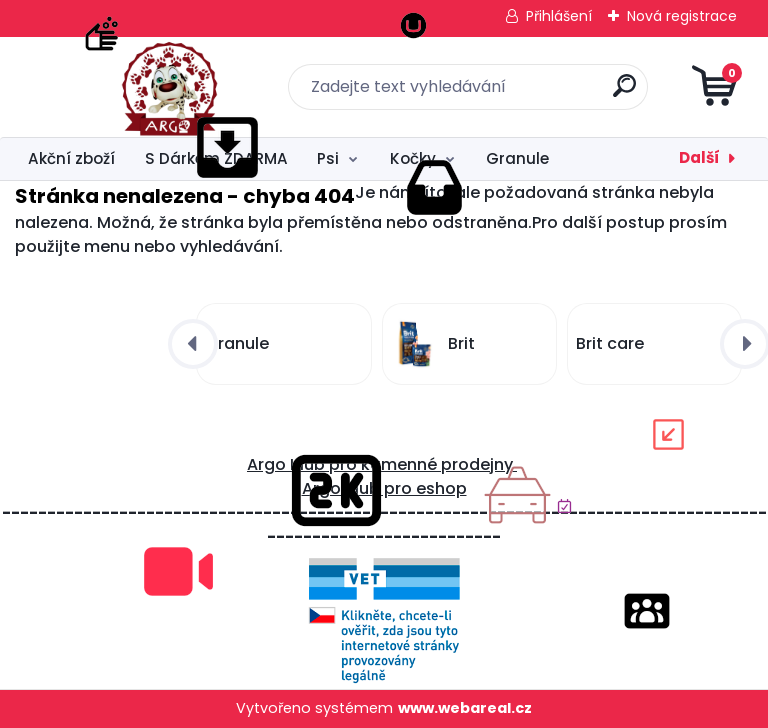 This screenshot has width=768, height=728. Describe the element at coordinates (647, 611) in the screenshot. I see `view team or group members` at that location.